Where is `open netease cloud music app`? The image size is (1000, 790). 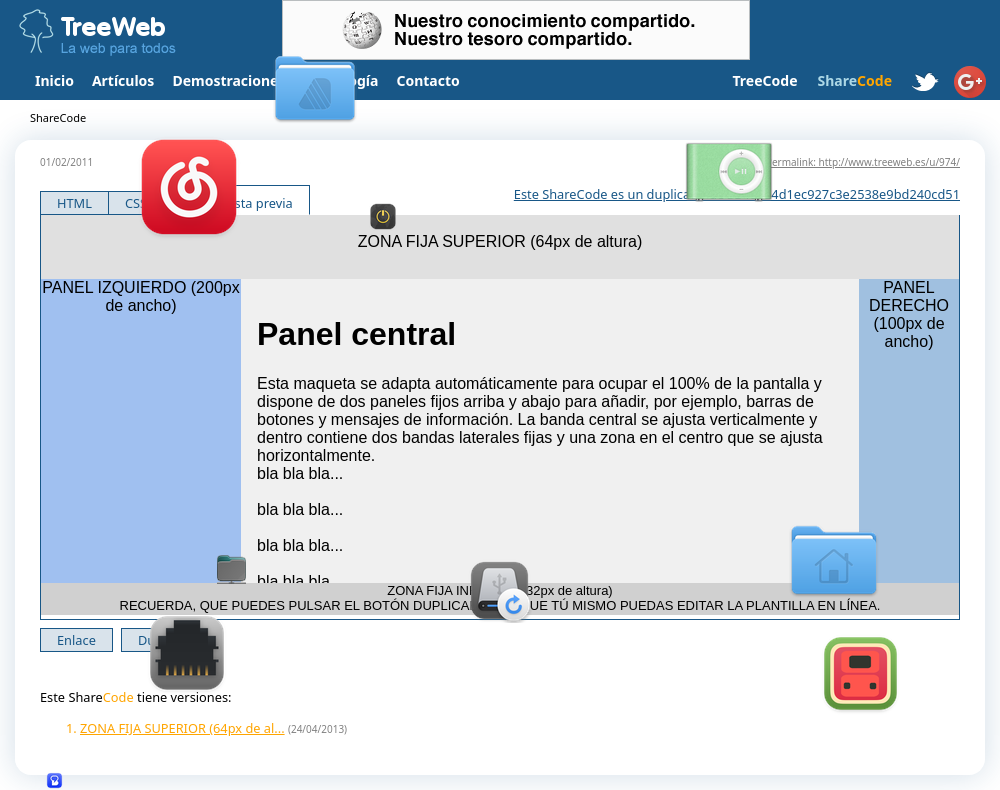
open netease cloud music app is located at coordinates (189, 187).